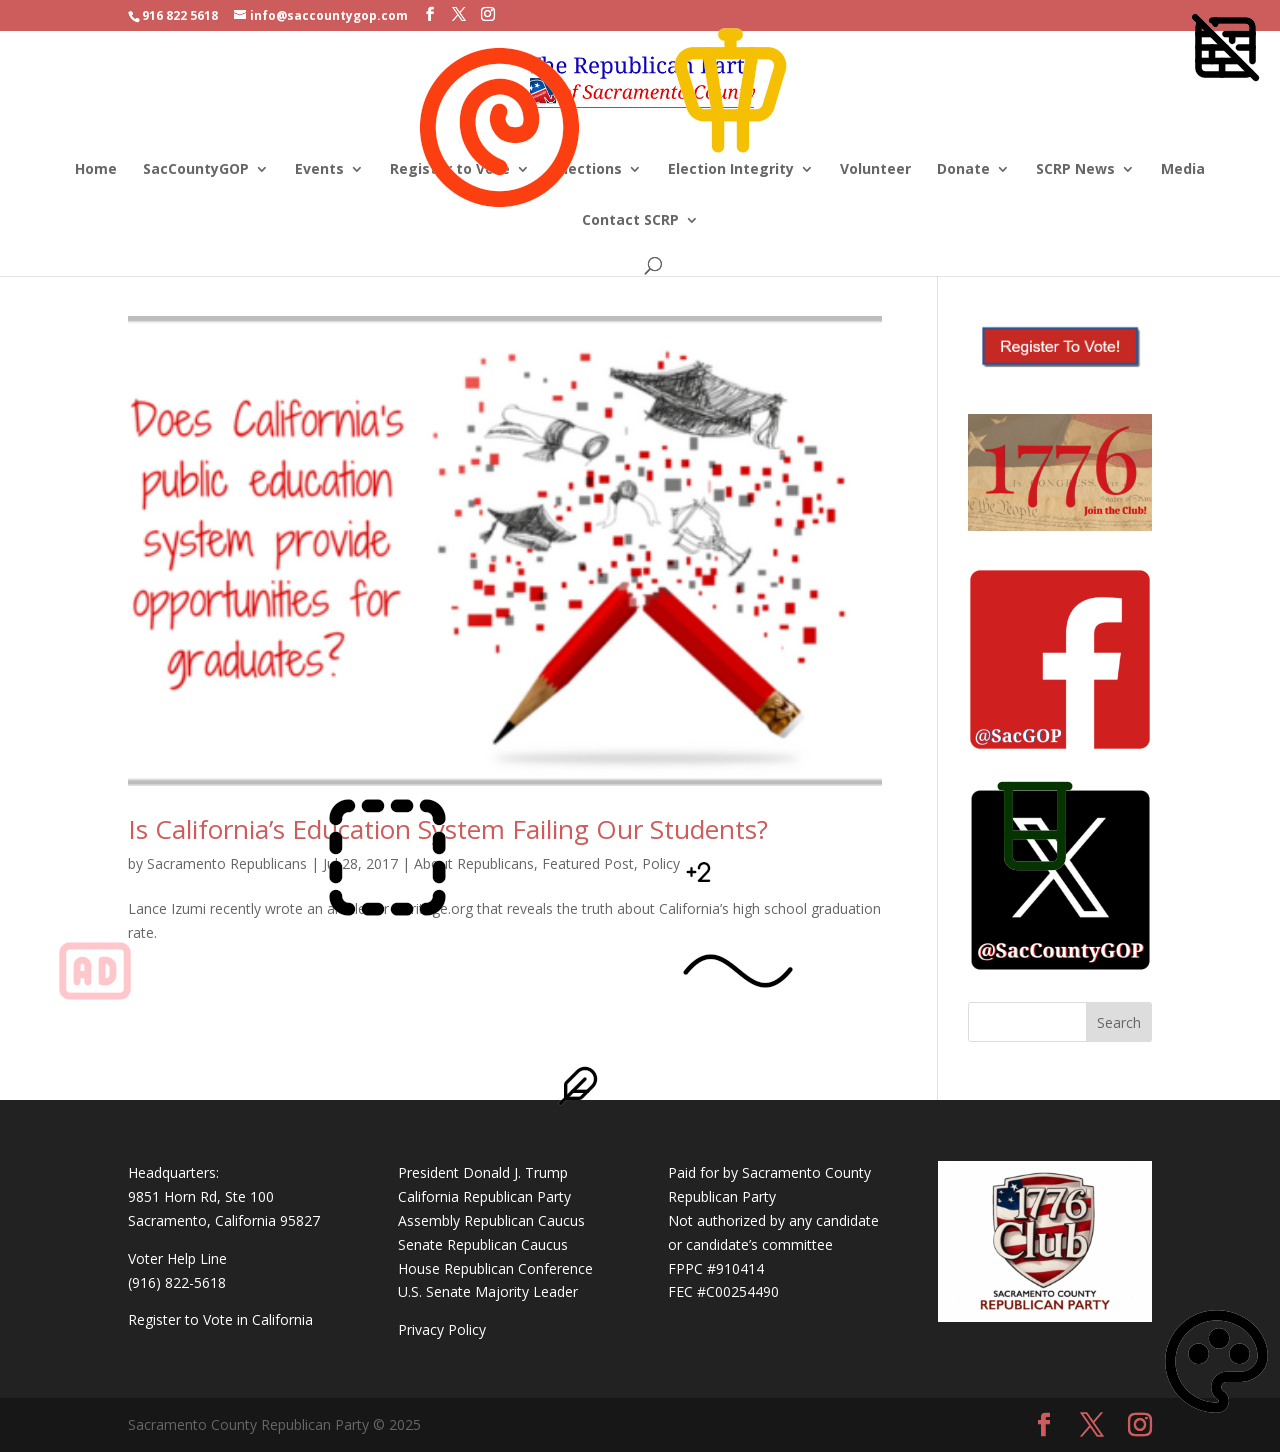  Describe the element at coordinates (1225, 47) in the screenshot. I see `disable wall or barrier feature` at that location.